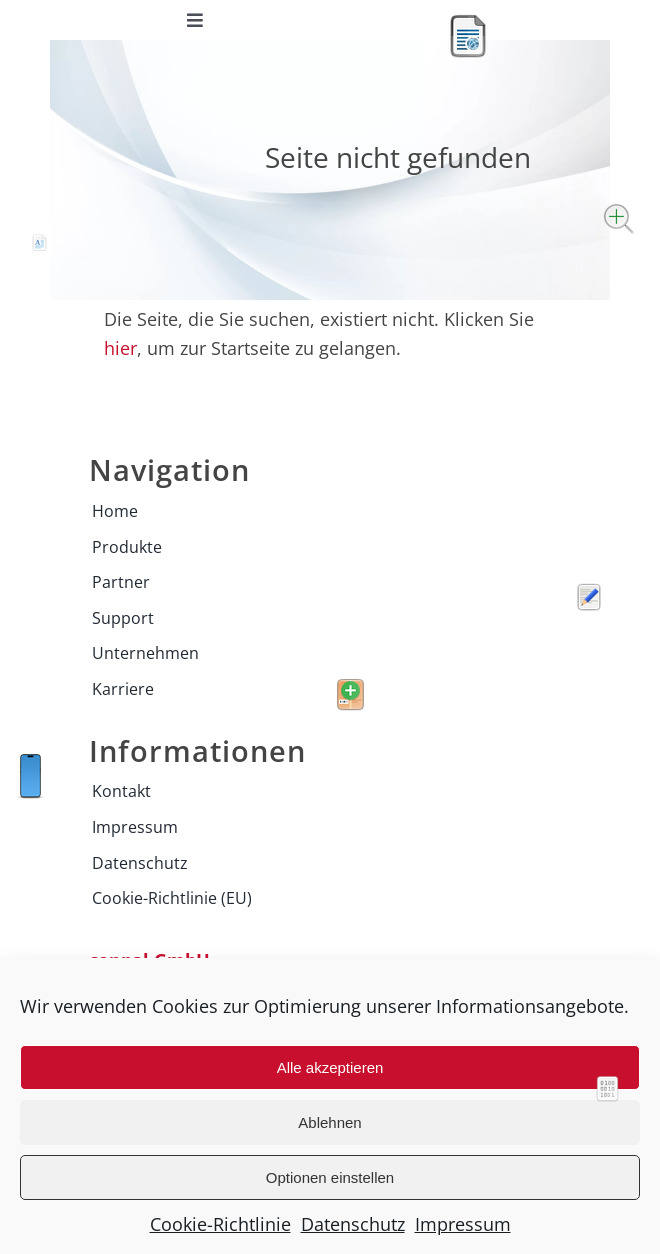  I want to click on iPhone 15 device icon, so click(30, 776).